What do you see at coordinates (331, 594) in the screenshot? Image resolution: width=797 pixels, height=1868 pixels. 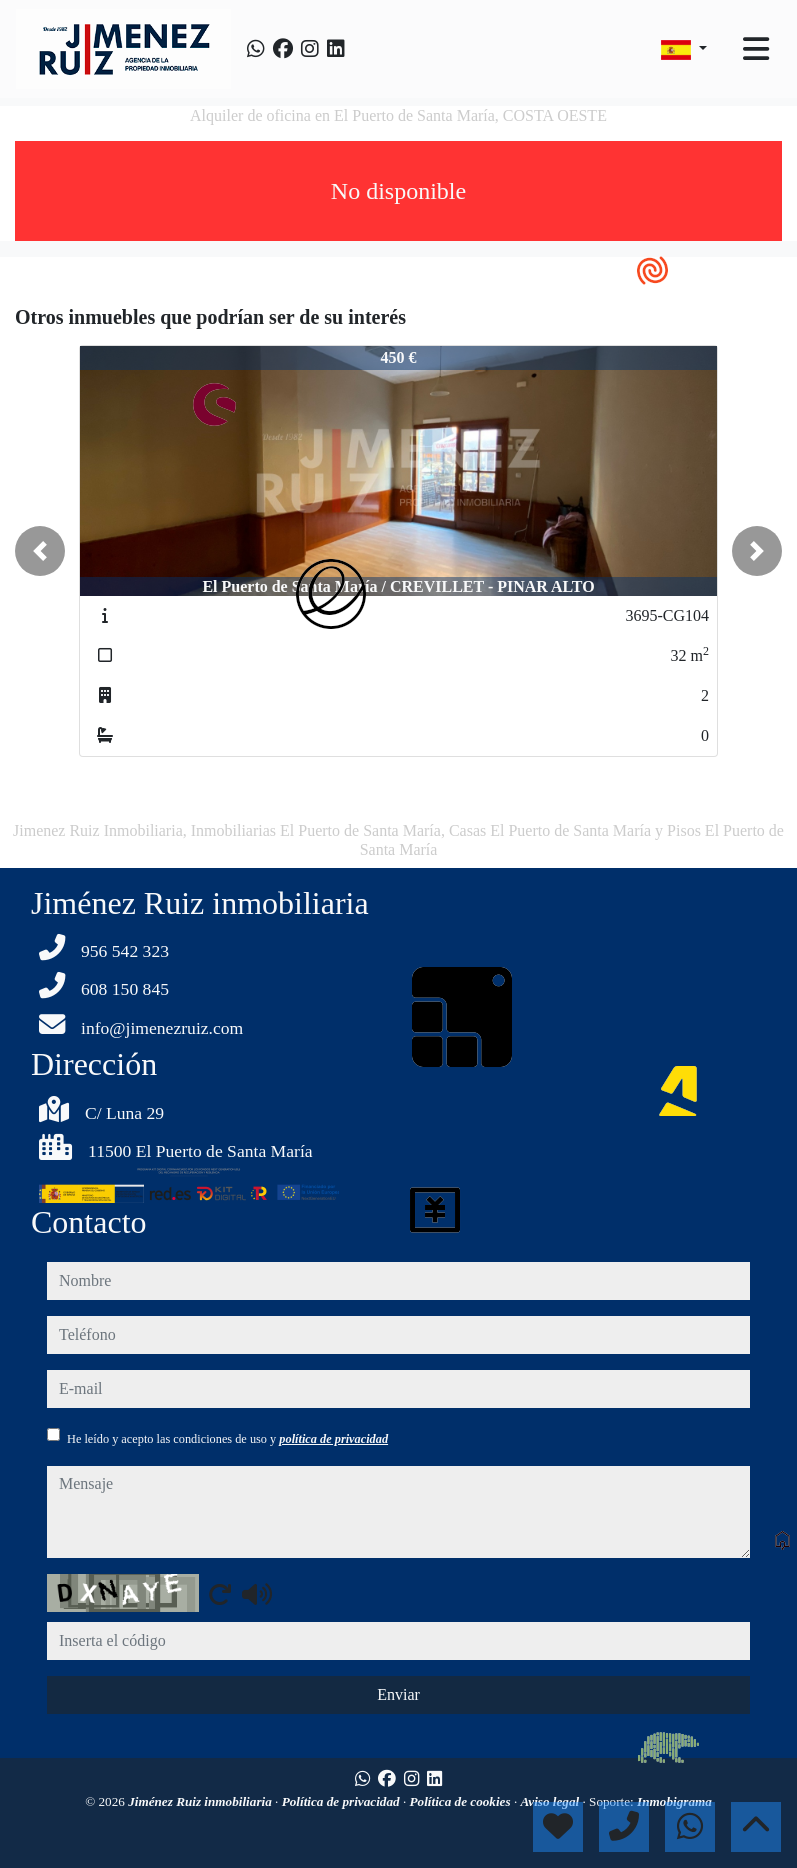 I see `elementary OS branding logo` at bounding box center [331, 594].